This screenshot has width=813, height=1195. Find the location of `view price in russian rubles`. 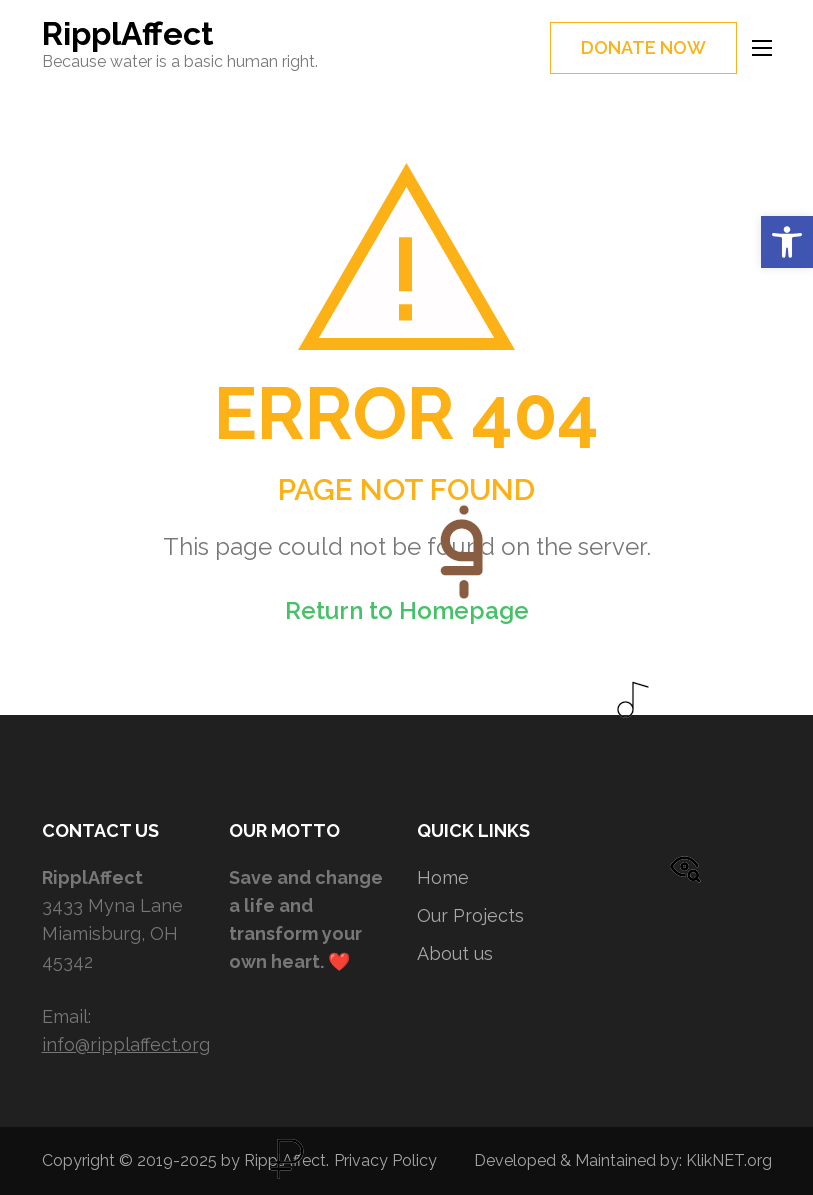

view price in russian rubles is located at coordinates (287, 1159).